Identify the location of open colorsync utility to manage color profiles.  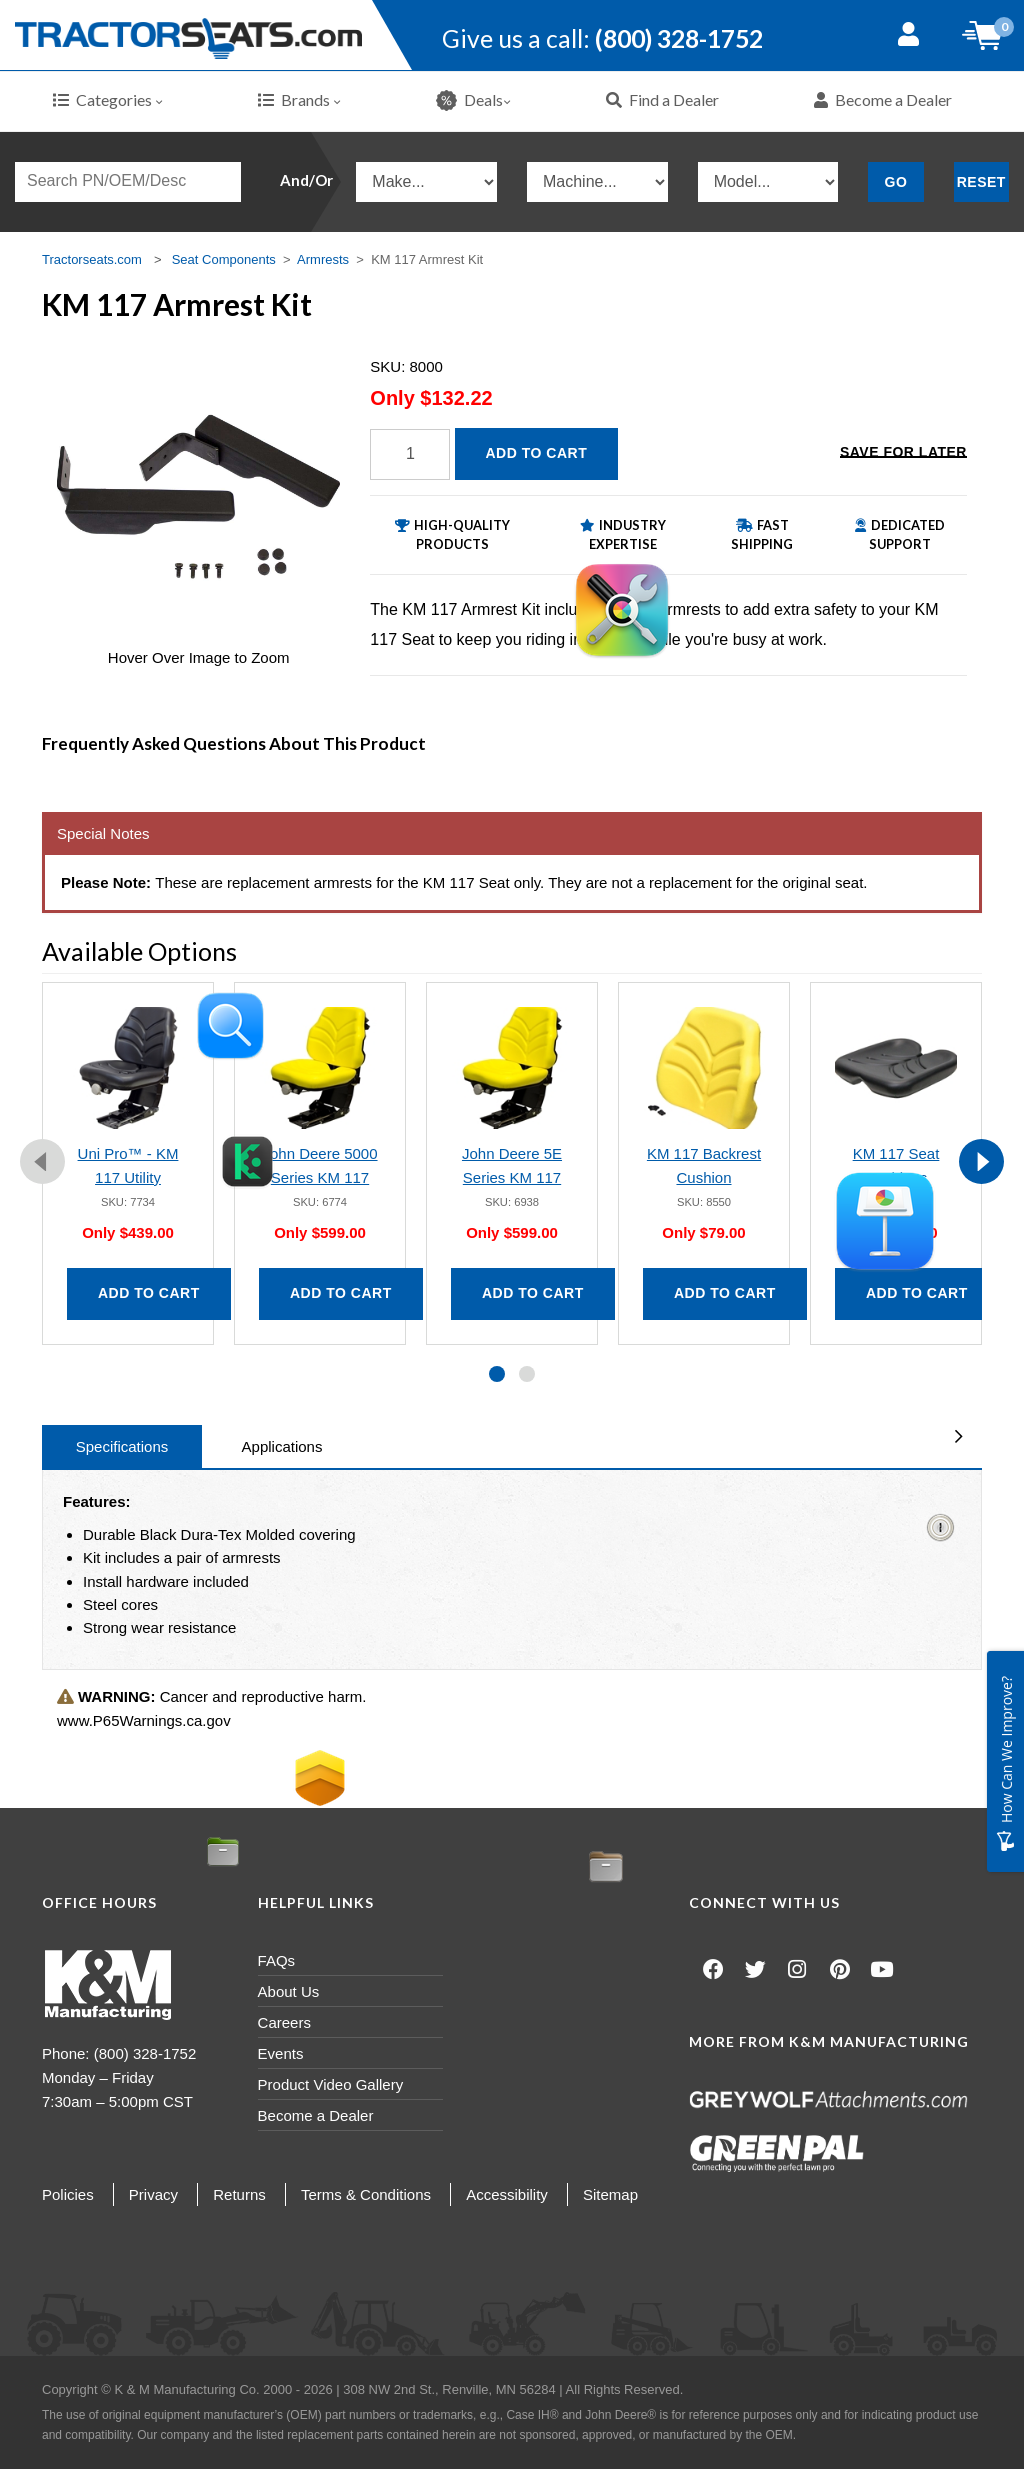
(622, 610).